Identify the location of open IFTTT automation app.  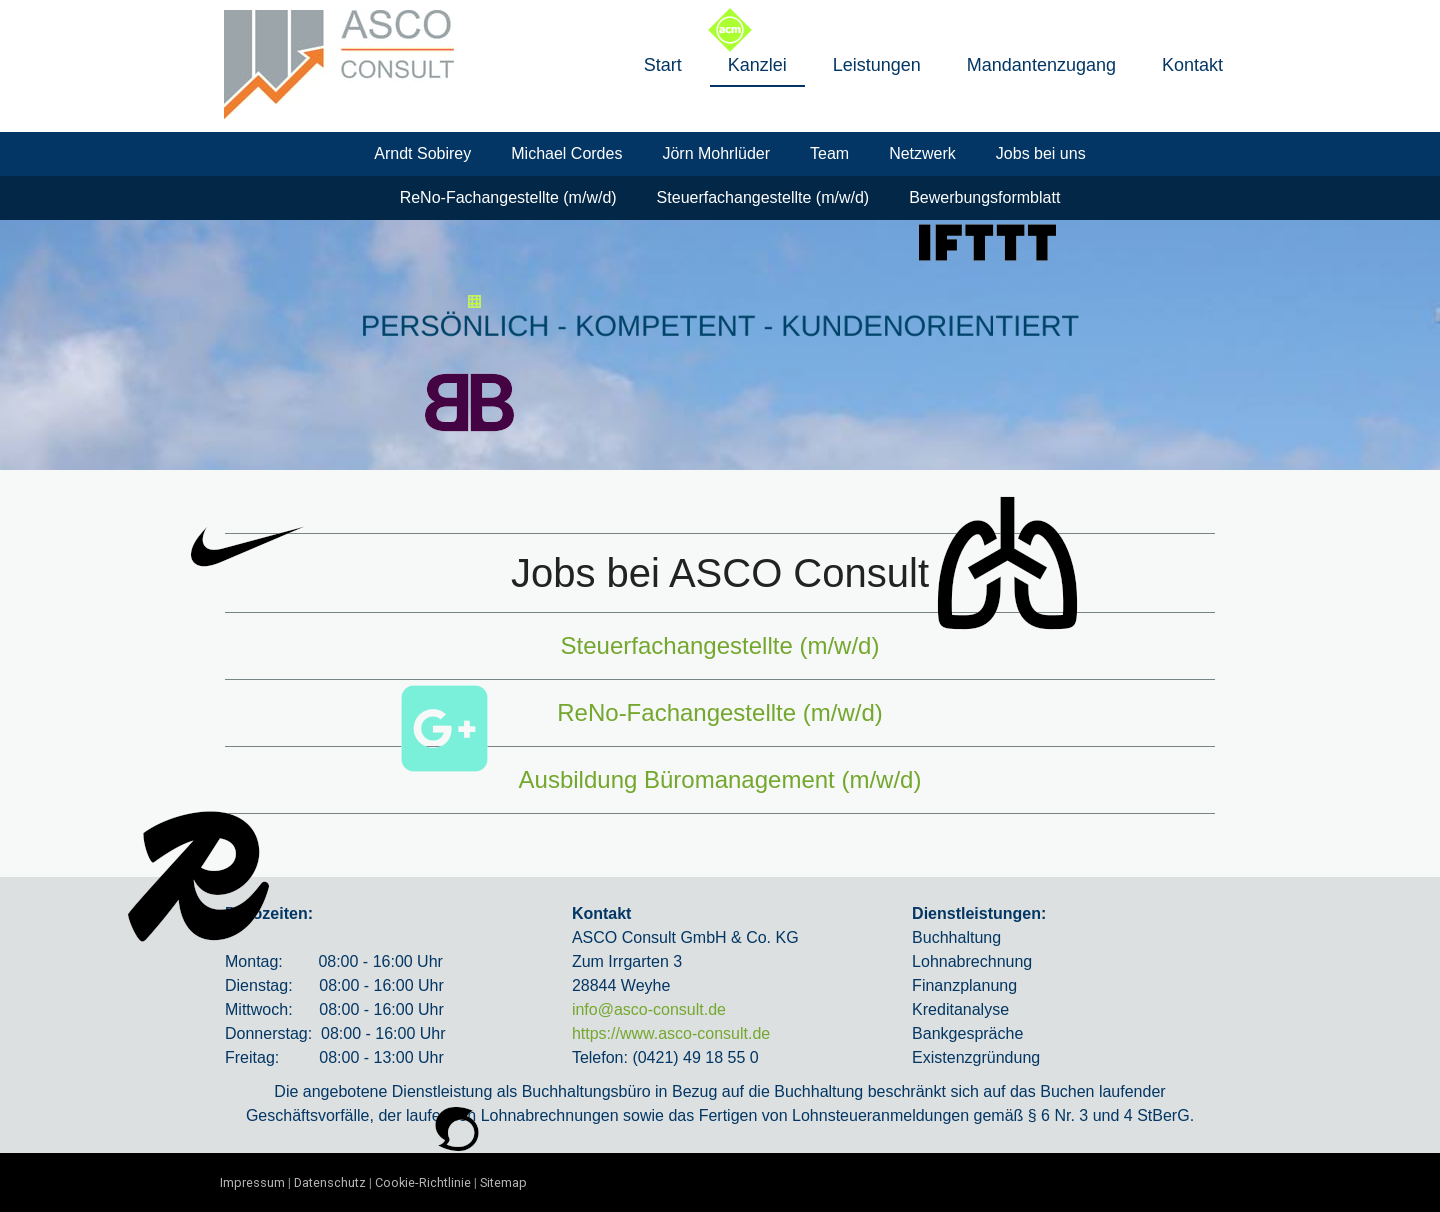
(987, 242).